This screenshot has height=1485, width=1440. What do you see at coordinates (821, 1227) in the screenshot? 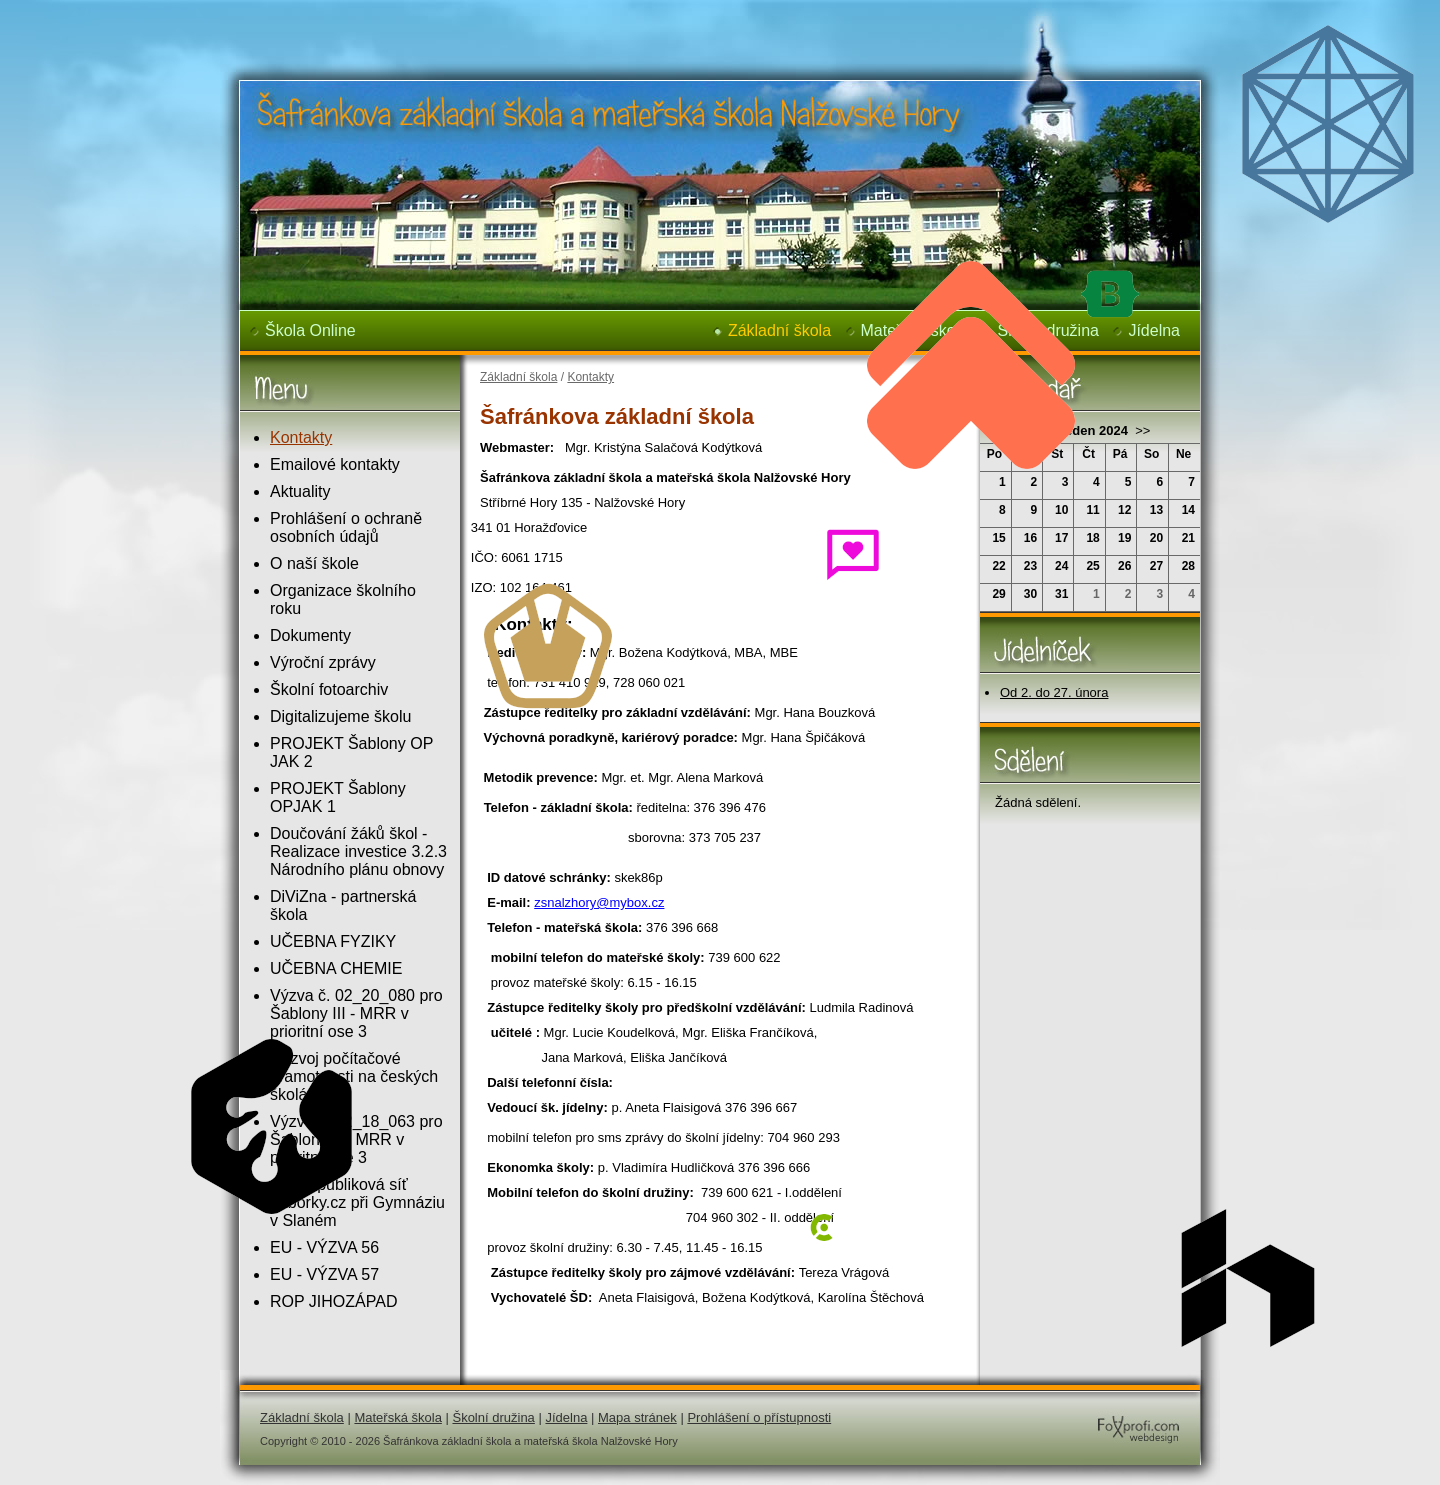
I see `clerk authentication service logo` at bounding box center [821, 1227].